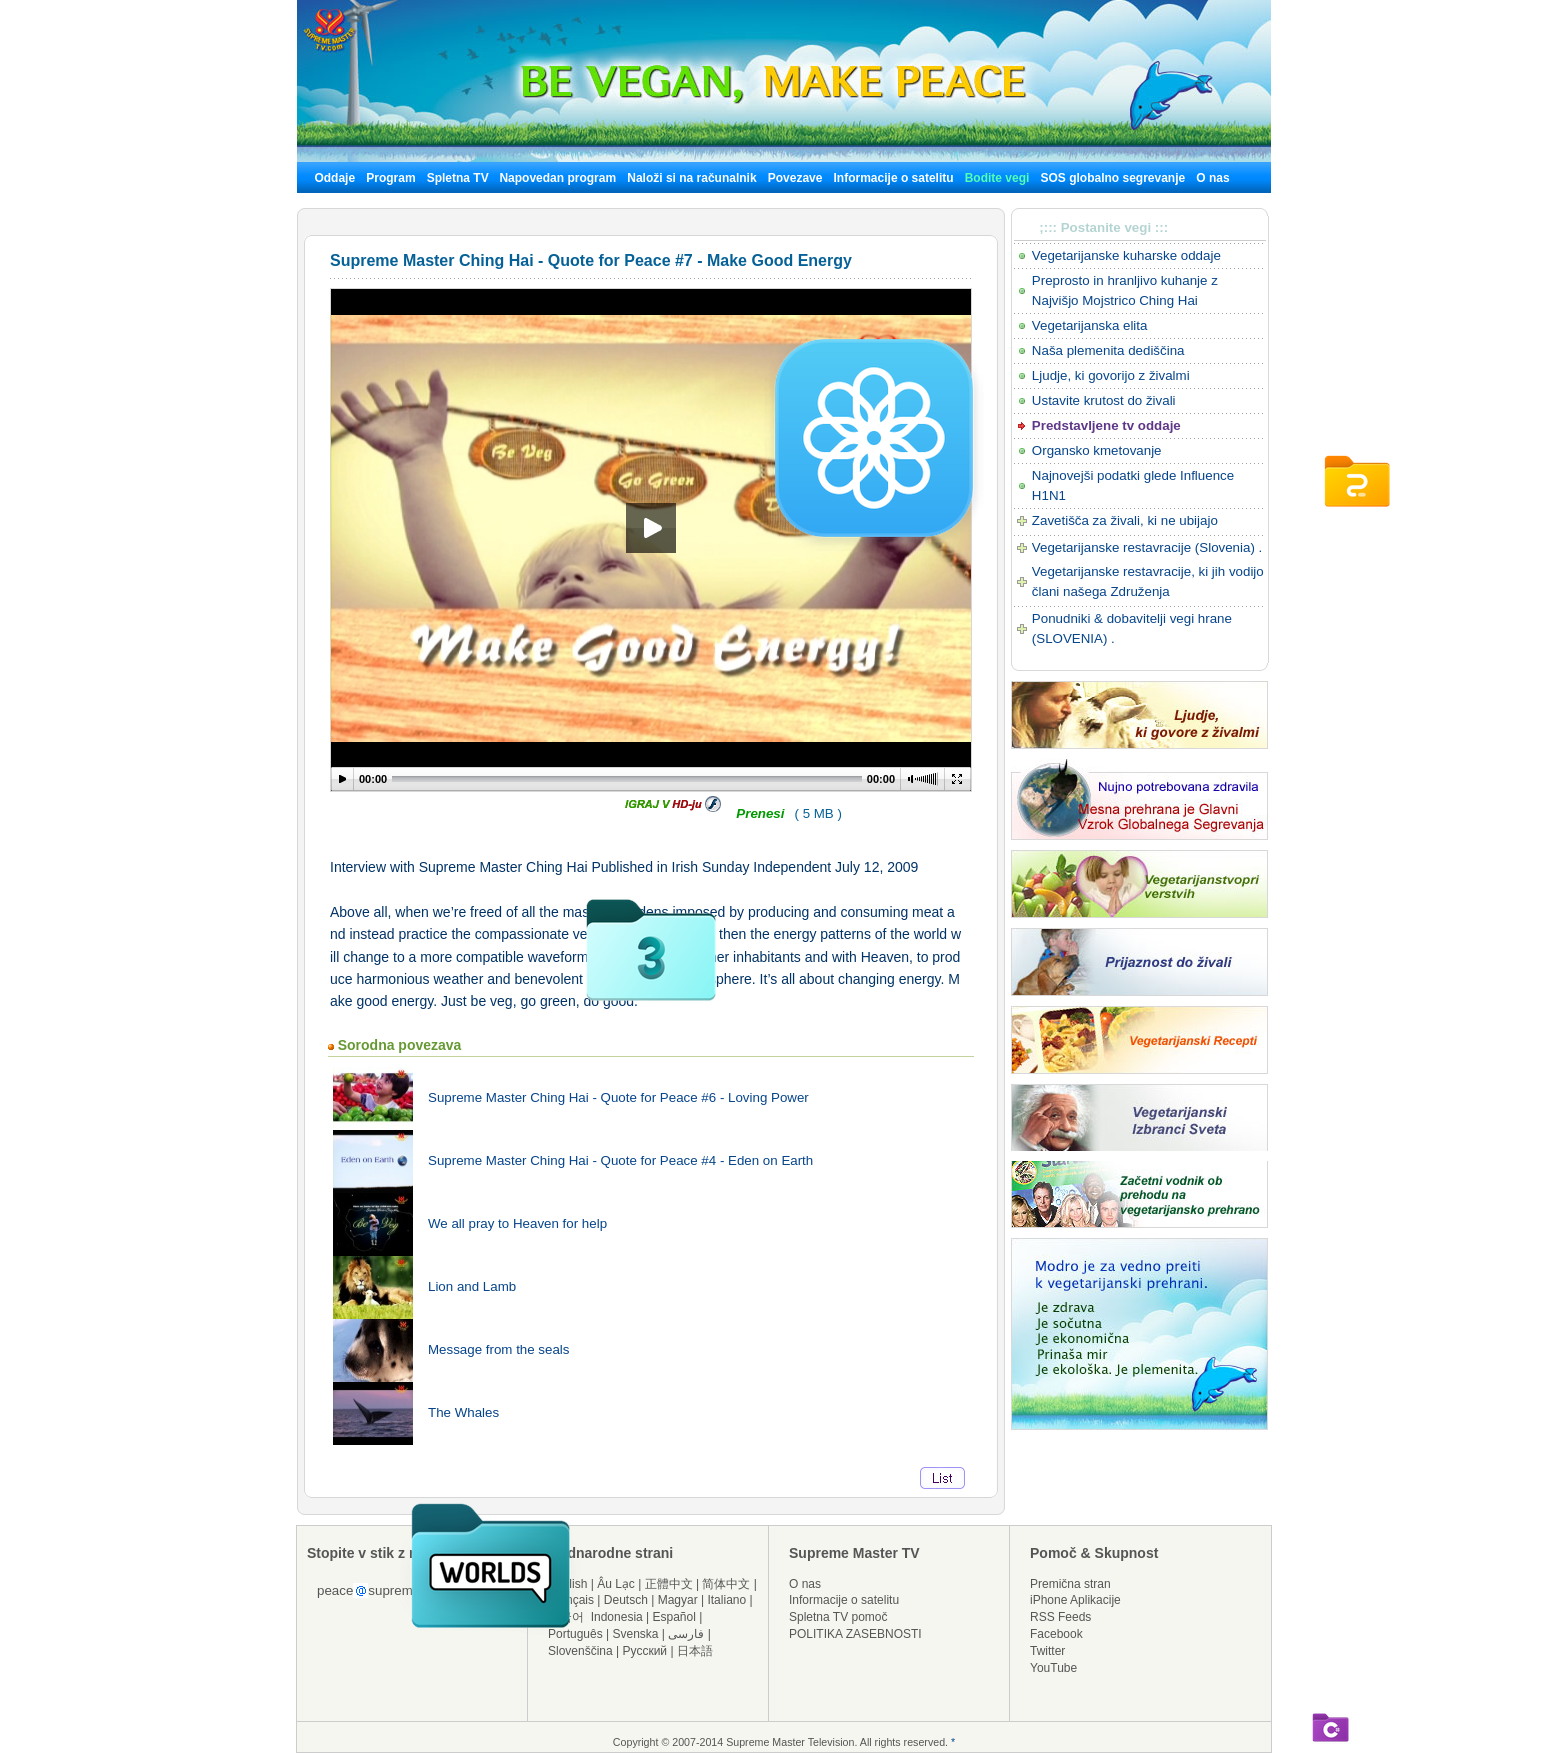 Image resolution: width=1568 pixels, height=1753 pixels. I want to click on open wondershare edrawproj project files folder, so click(1357, 483).